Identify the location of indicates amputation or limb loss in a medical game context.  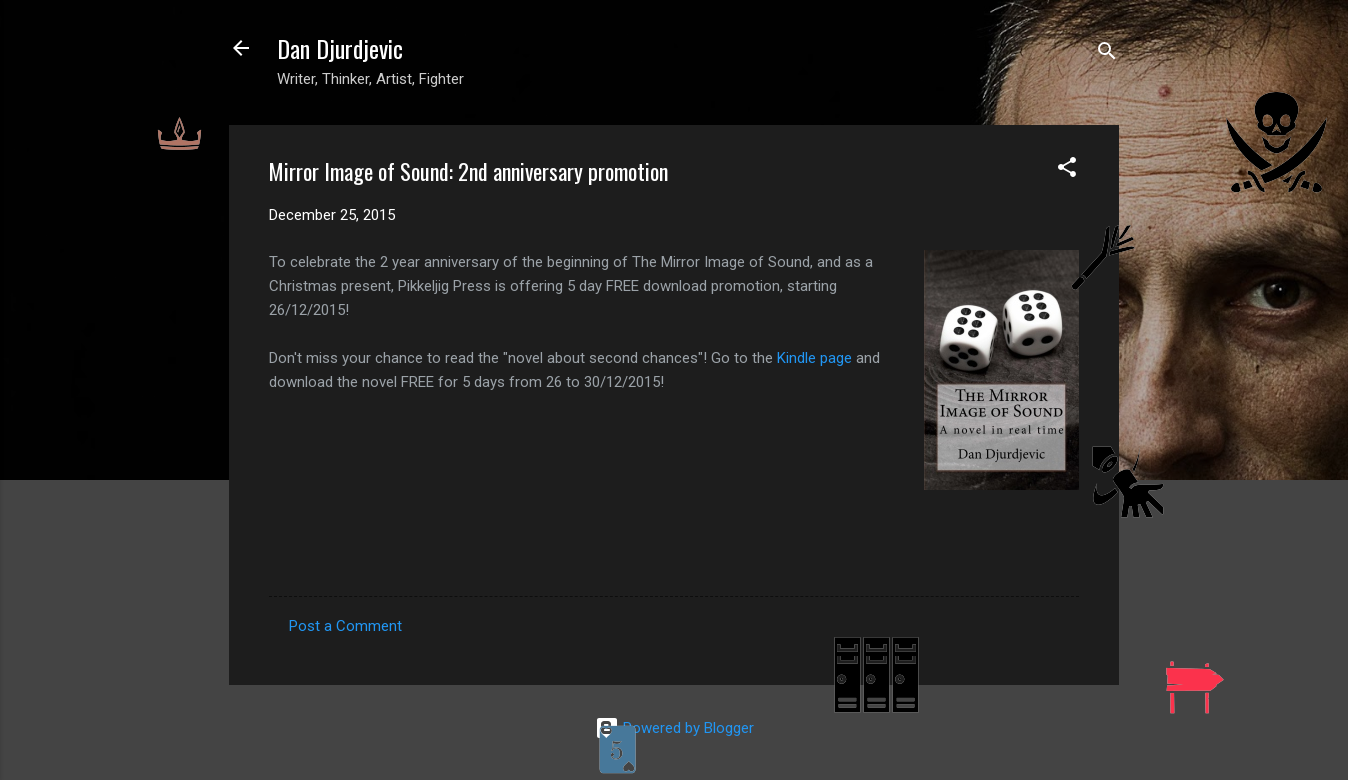
(1128, 482).